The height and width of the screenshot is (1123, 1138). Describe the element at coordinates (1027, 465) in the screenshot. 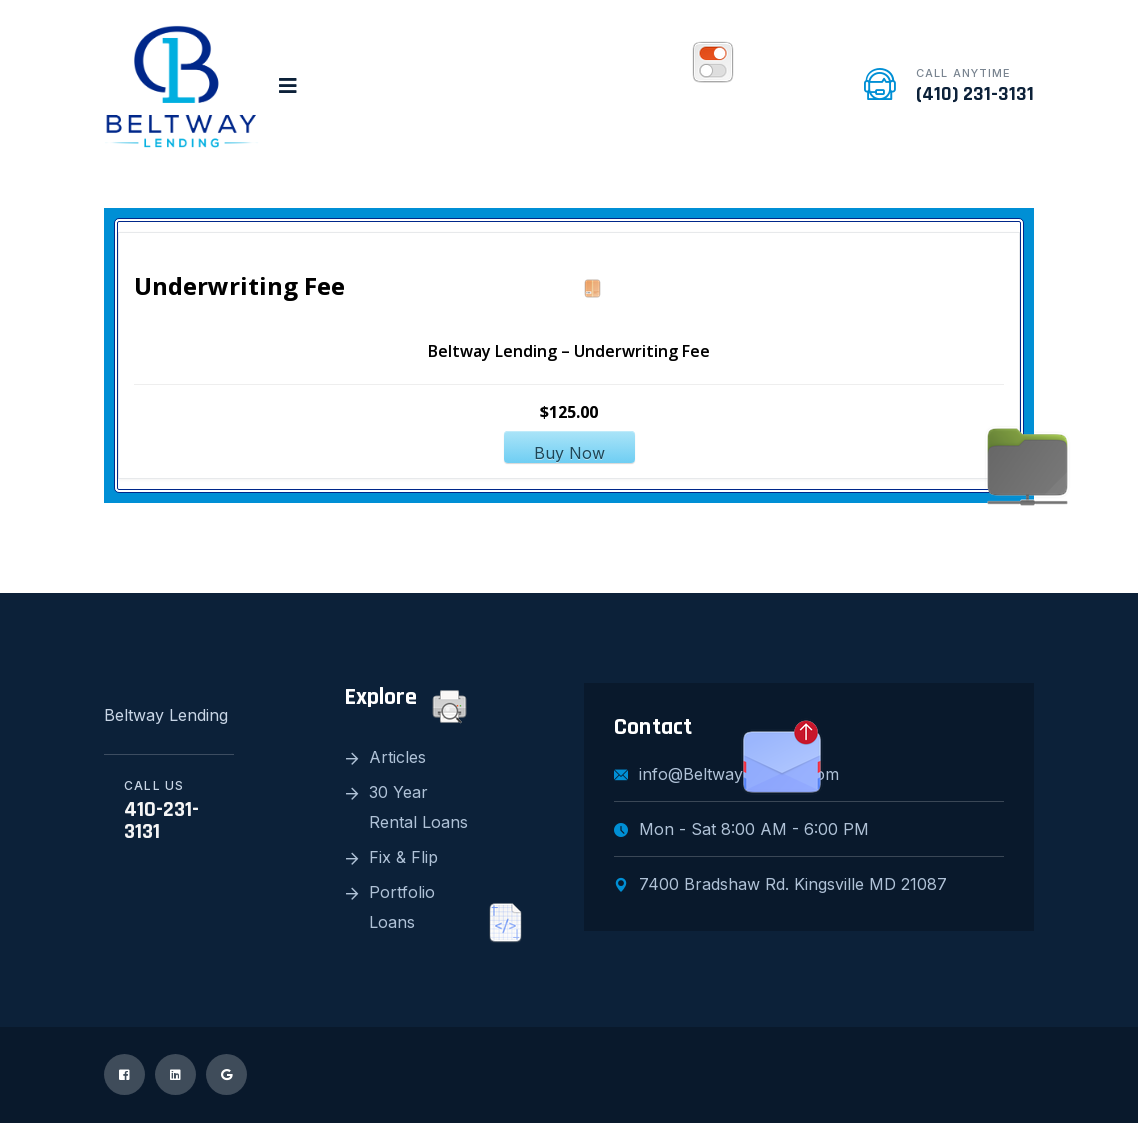

I see `access a remote or network folder` at that location.